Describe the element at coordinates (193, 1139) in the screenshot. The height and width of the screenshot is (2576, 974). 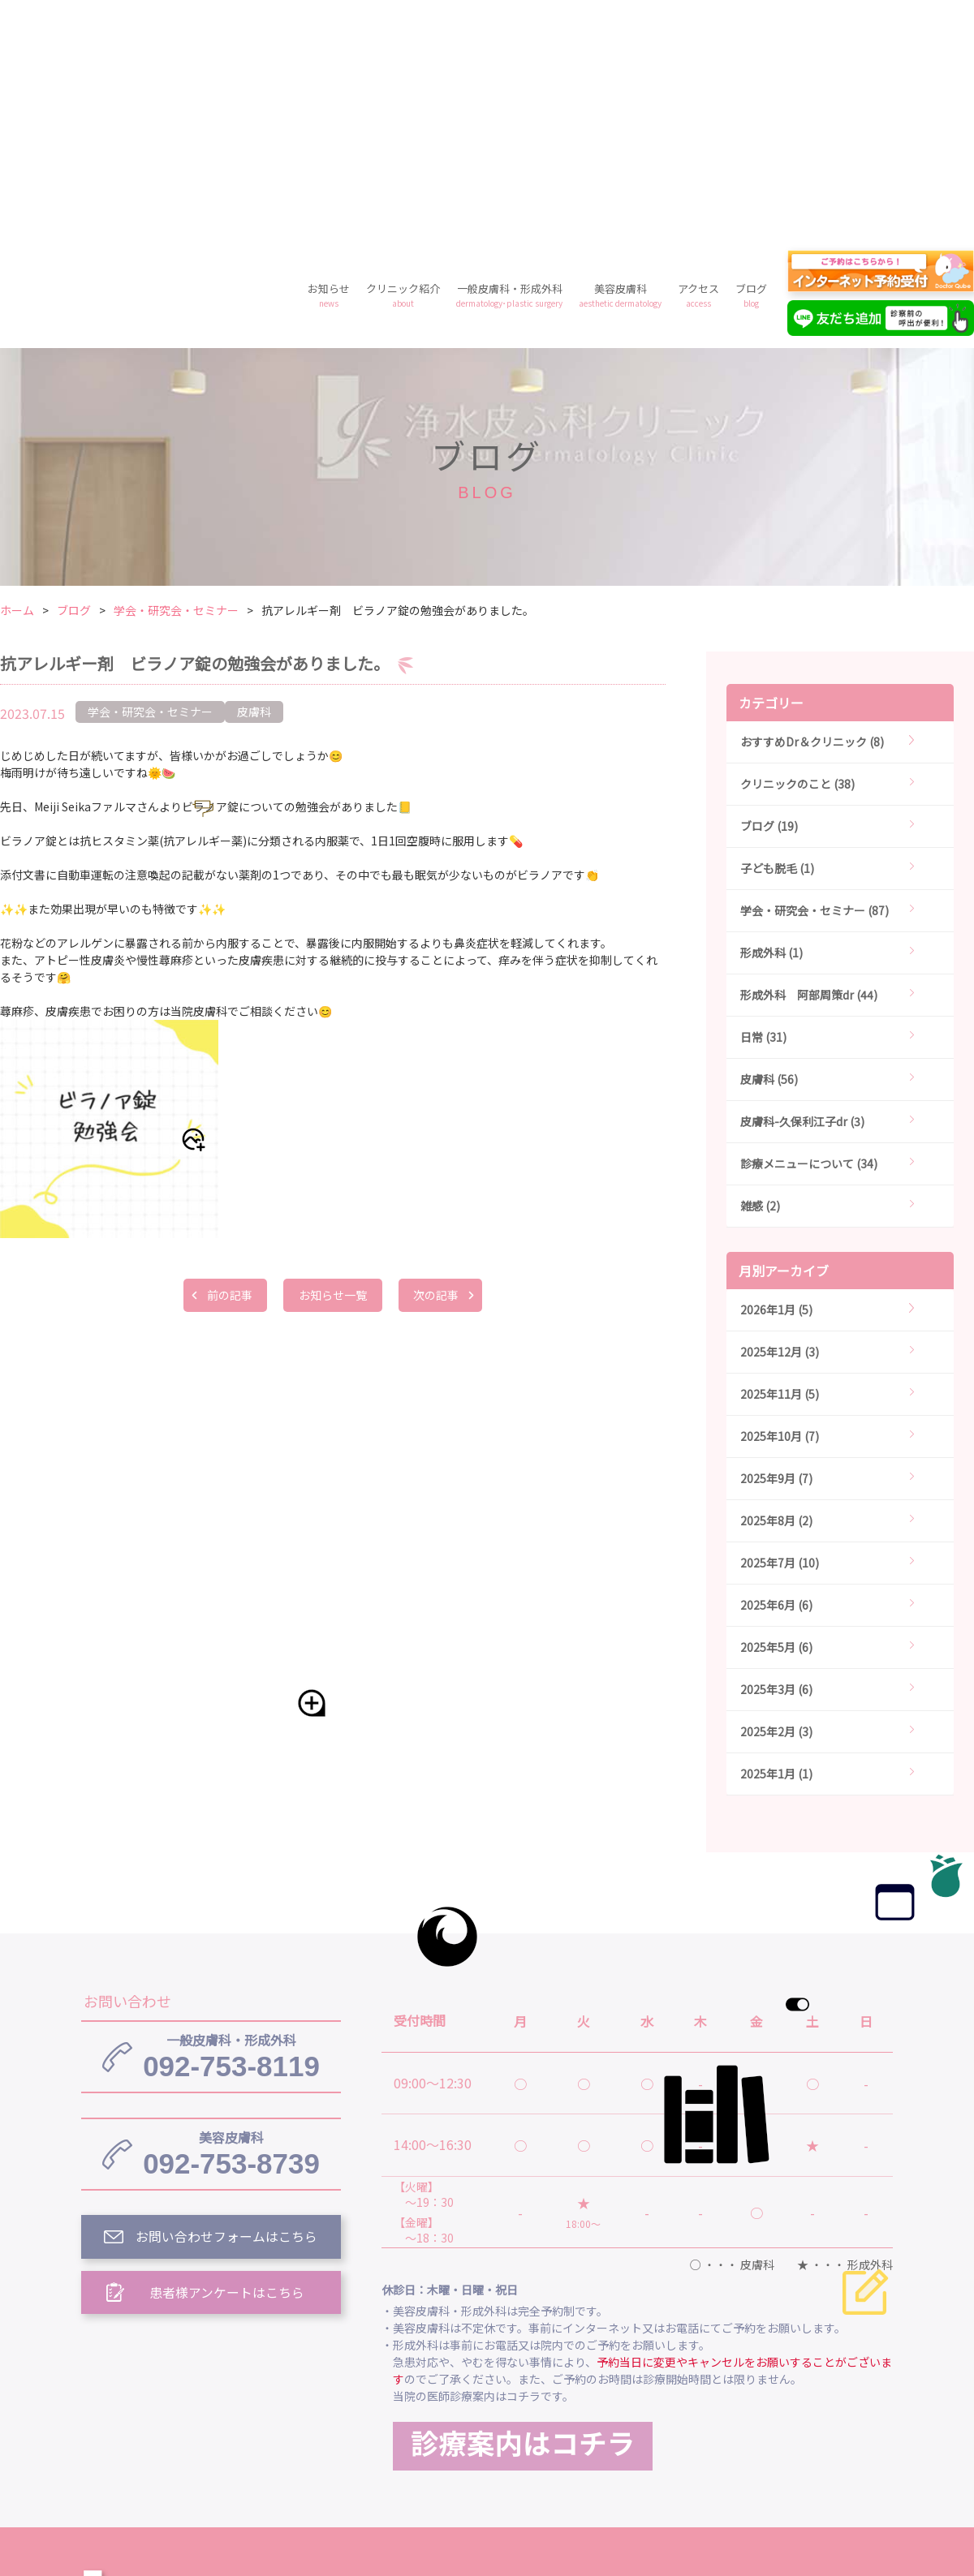
I see `add a new photo to your collection` at that location.